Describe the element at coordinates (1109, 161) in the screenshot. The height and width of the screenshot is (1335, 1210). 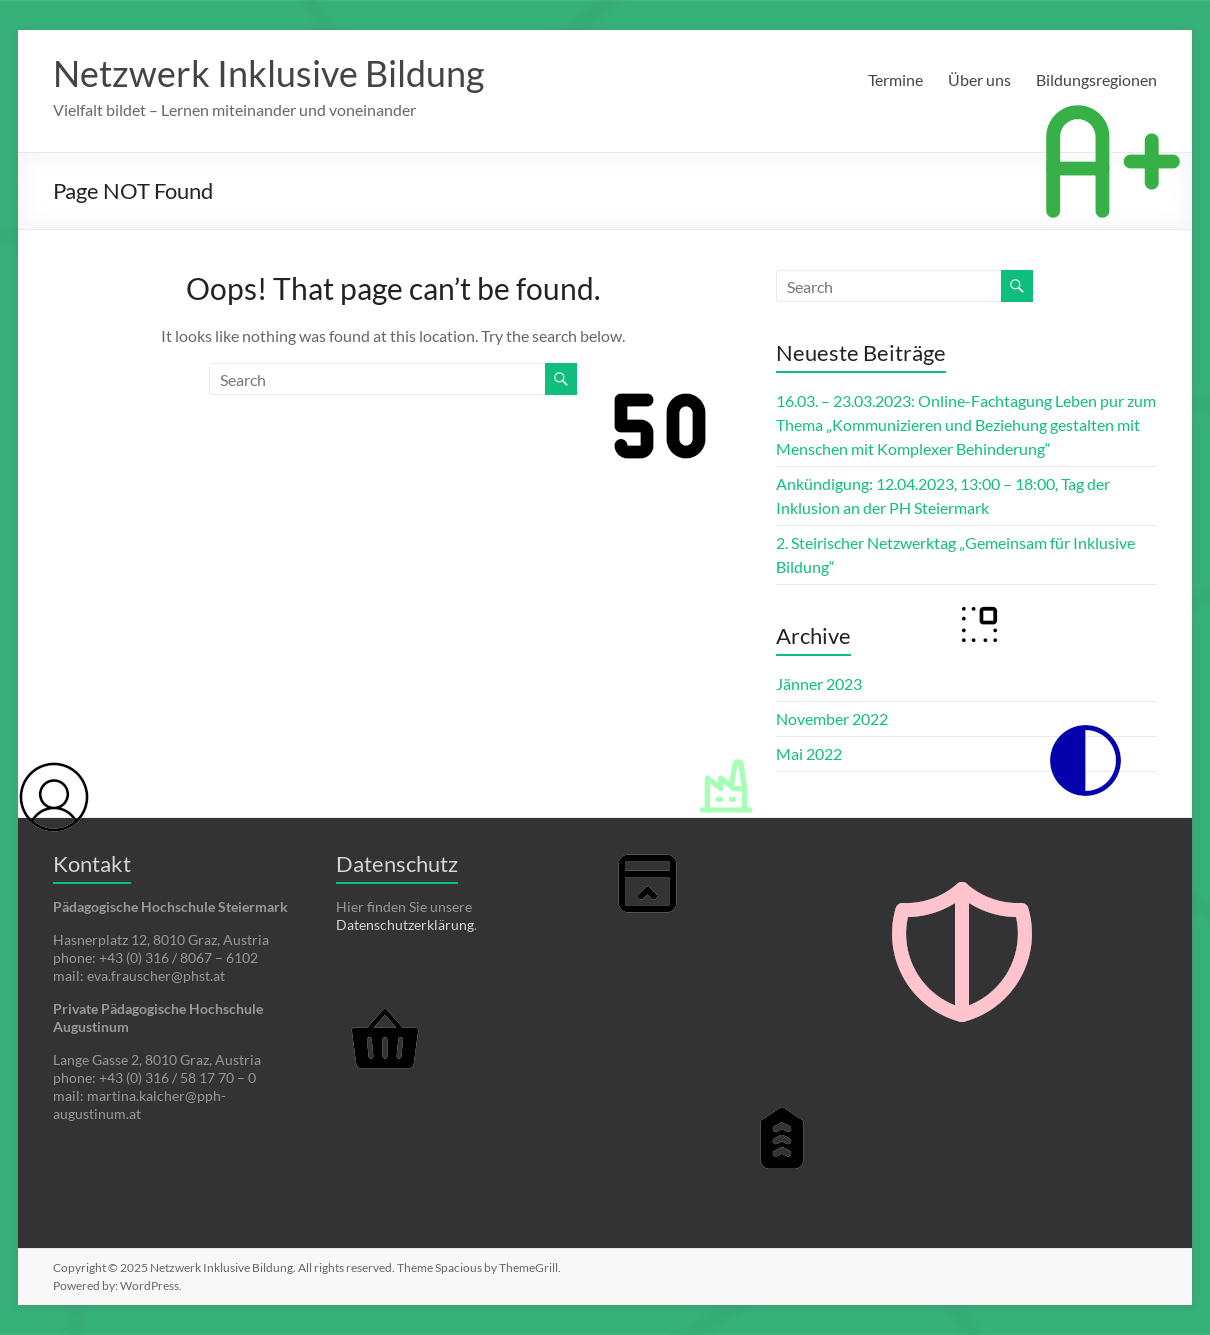
I see `increase text size` at that location.